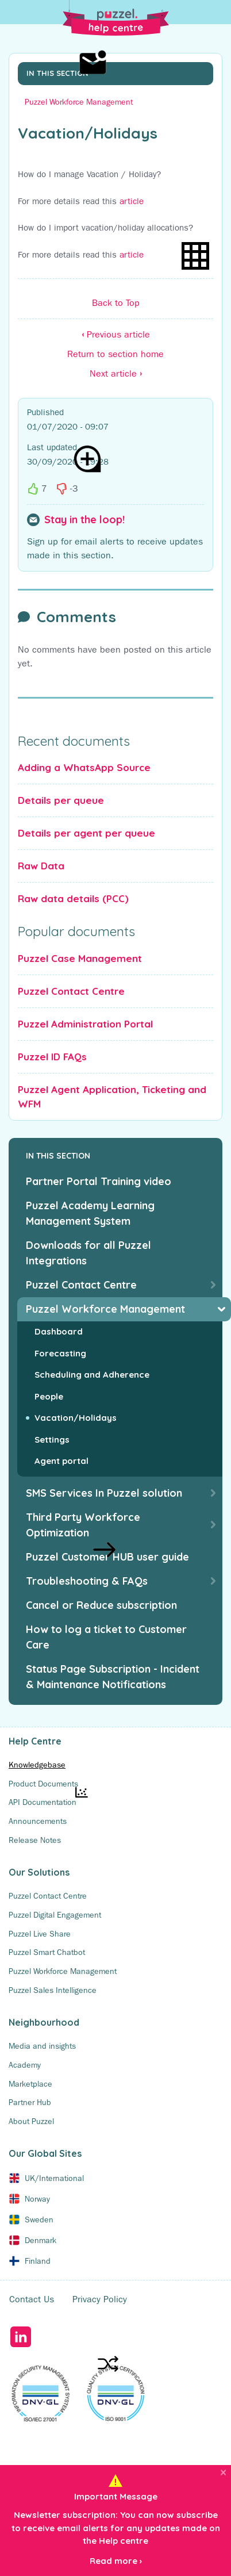 The height and width of the screenshot is (2576, 231). Describe the element at coordinates (87, 459) in the screenshot. I see `zoom in on image` at that location.